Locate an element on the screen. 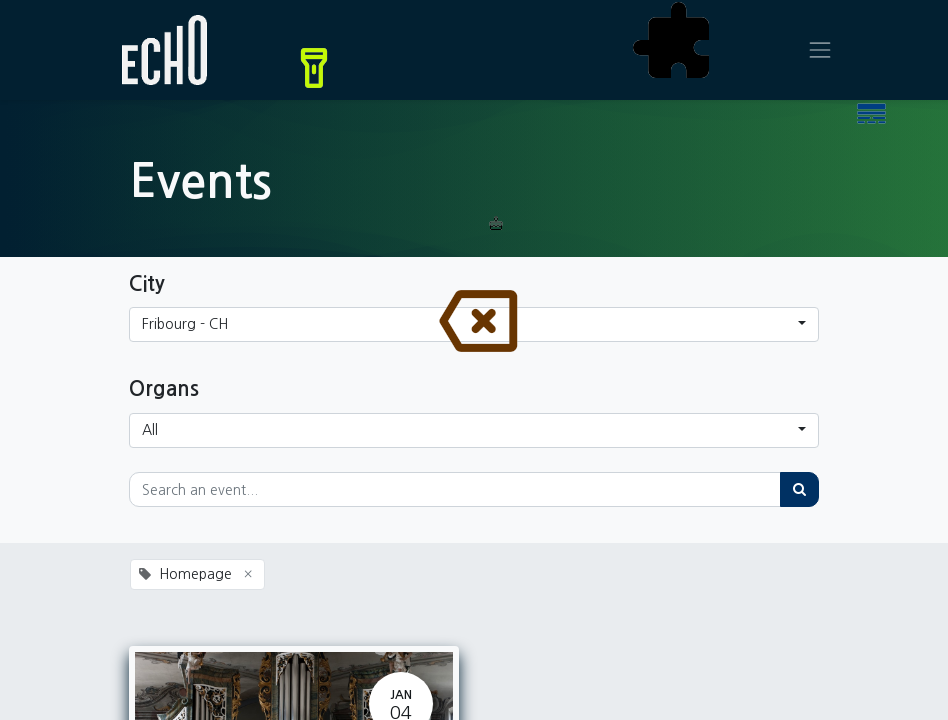 The height and width of the screenshot is (720, 948). manage plugins or extensions is located at coordinates (671, 40).